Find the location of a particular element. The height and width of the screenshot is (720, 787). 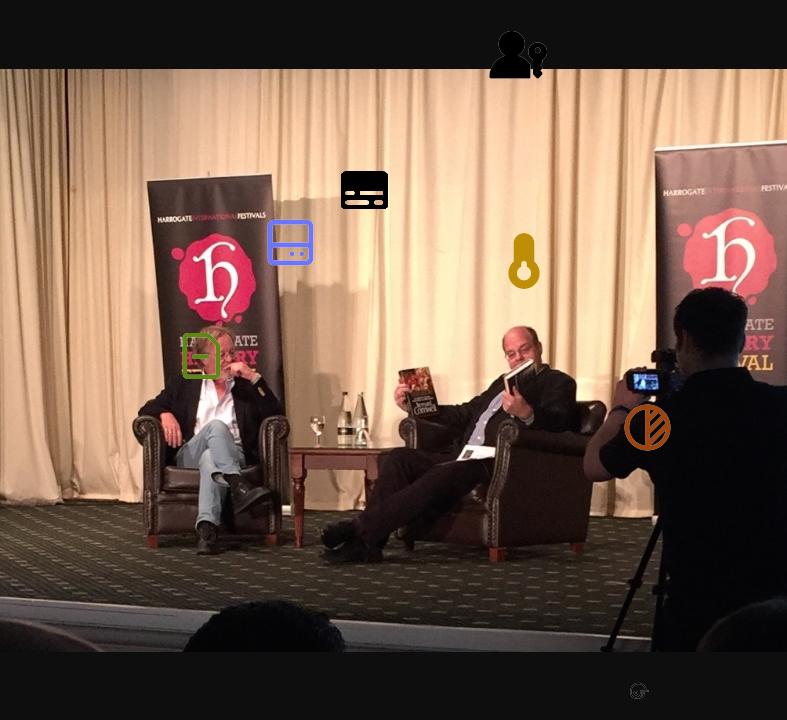

indicates a file has been removed or deleted is located at coordinates (200, 356).